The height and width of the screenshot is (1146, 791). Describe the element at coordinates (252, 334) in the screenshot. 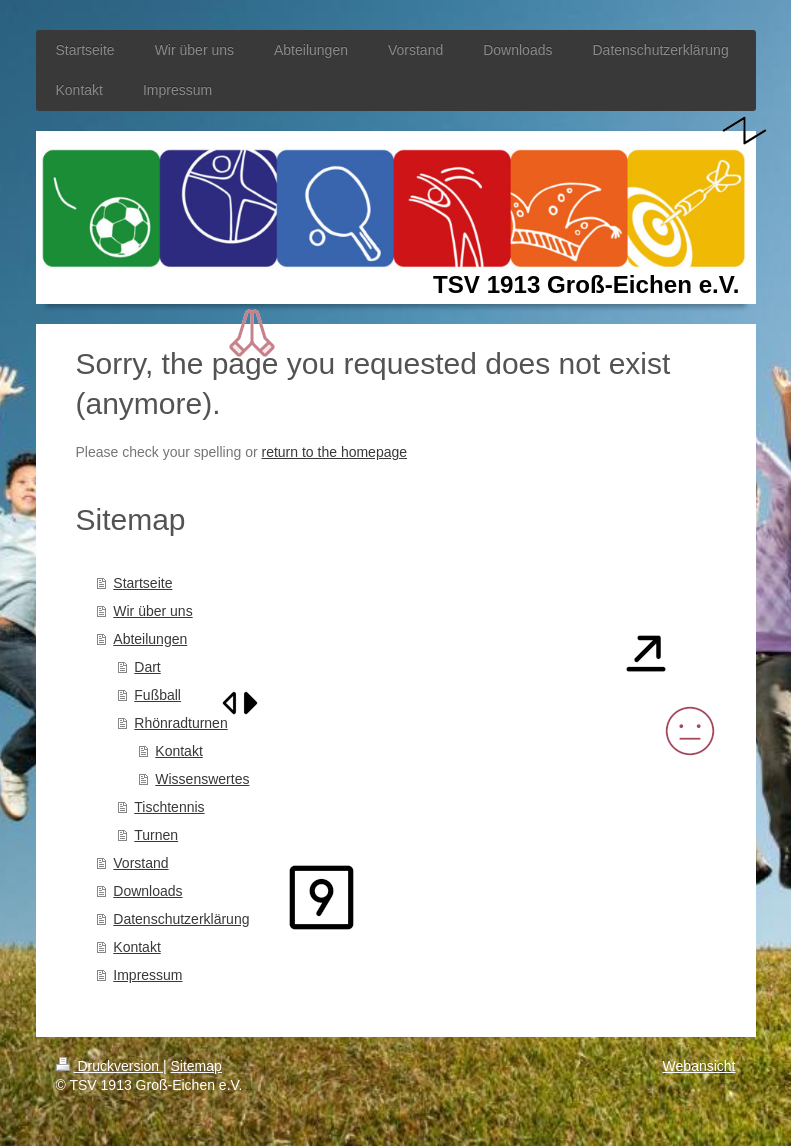

I see `access prayer or meditation features` at that location.